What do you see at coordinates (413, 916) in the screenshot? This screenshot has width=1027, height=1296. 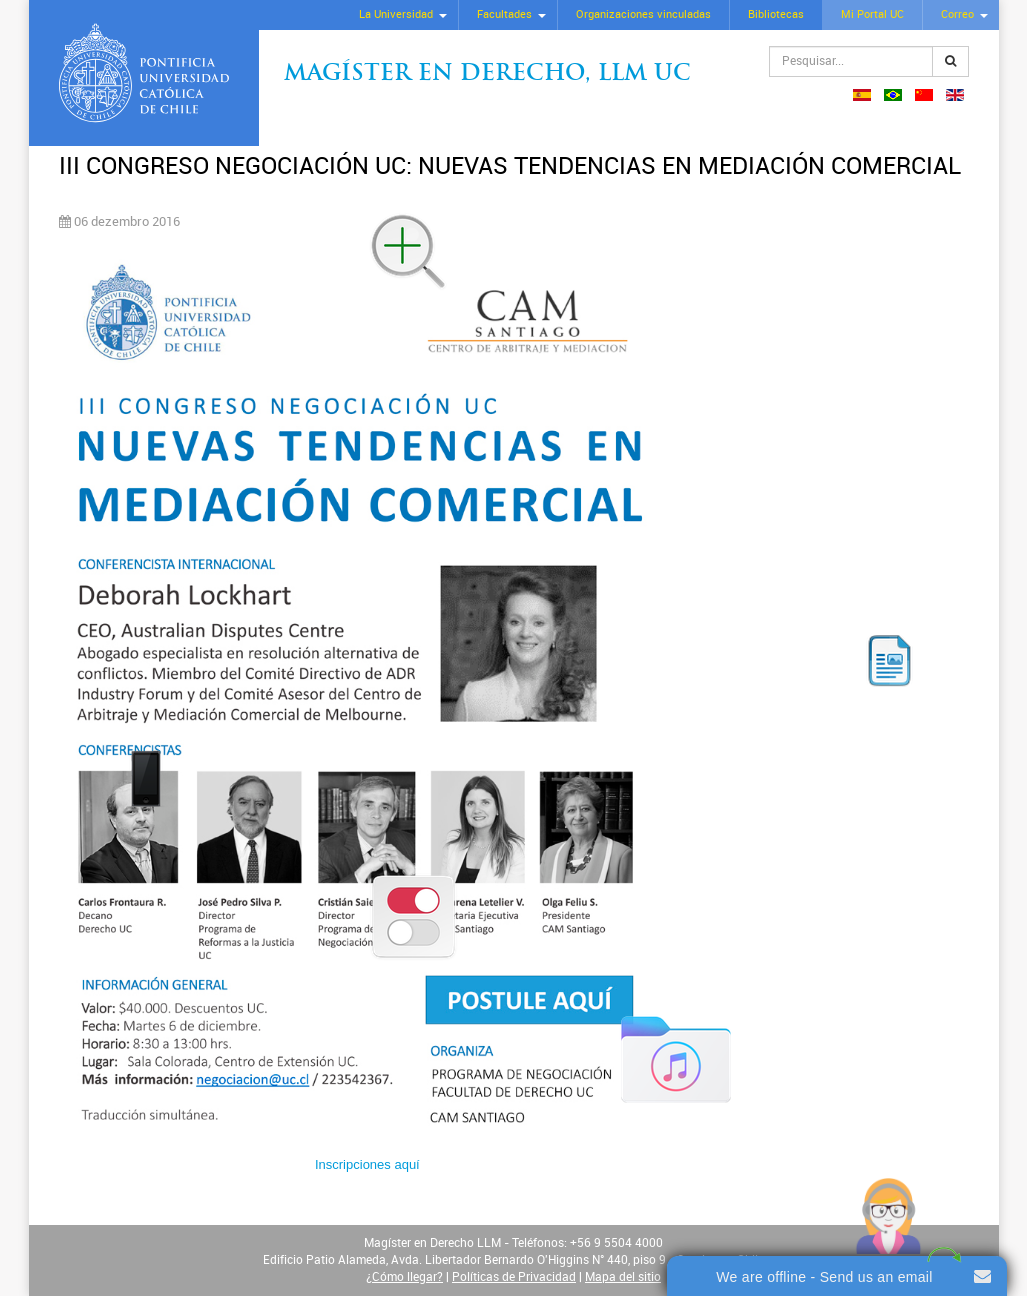 I see `open desktop preferences or settings` at bounding box center [413, 916].